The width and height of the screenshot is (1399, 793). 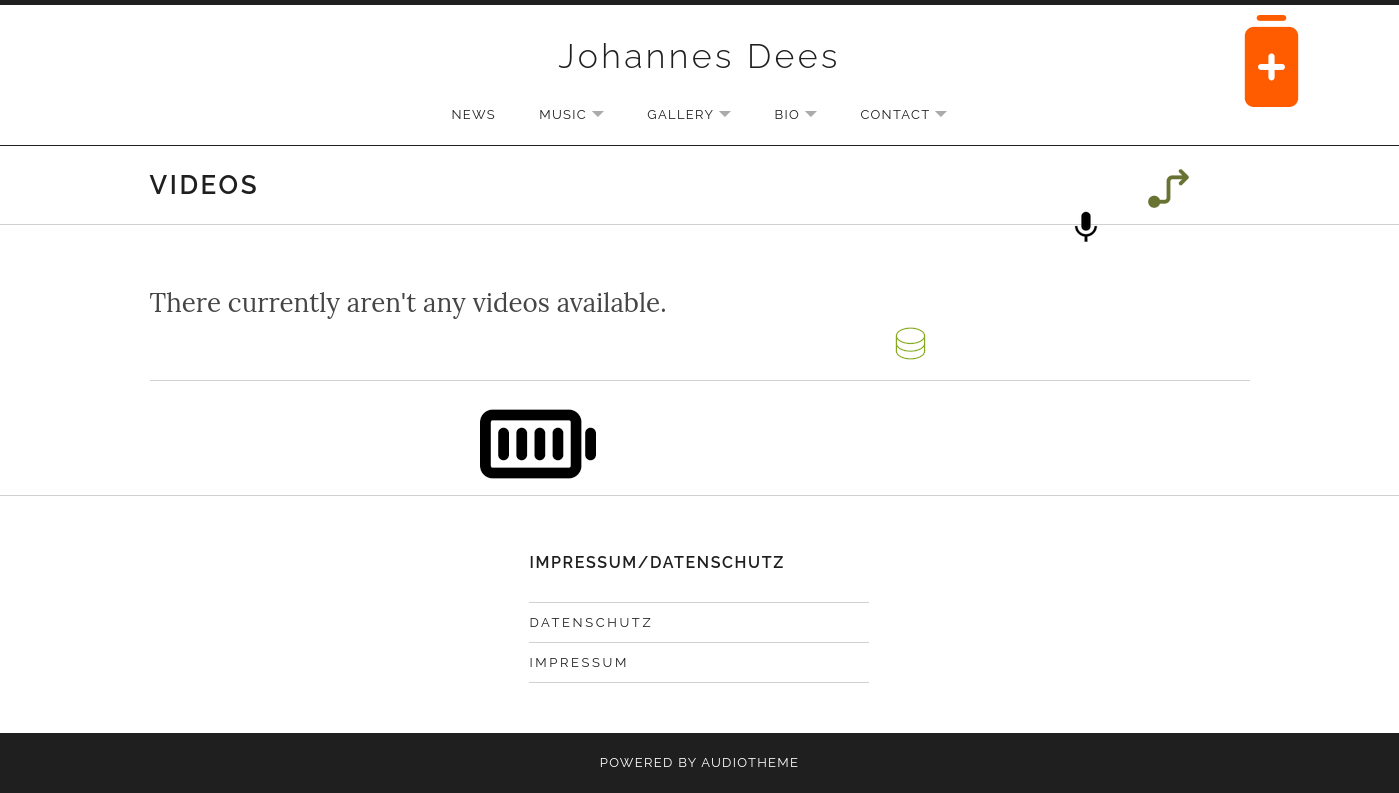 What do you see at coordinates (538, 444) in the screenshot?
I see `indicates battery is fully charged` at bounding box center [538, 444].